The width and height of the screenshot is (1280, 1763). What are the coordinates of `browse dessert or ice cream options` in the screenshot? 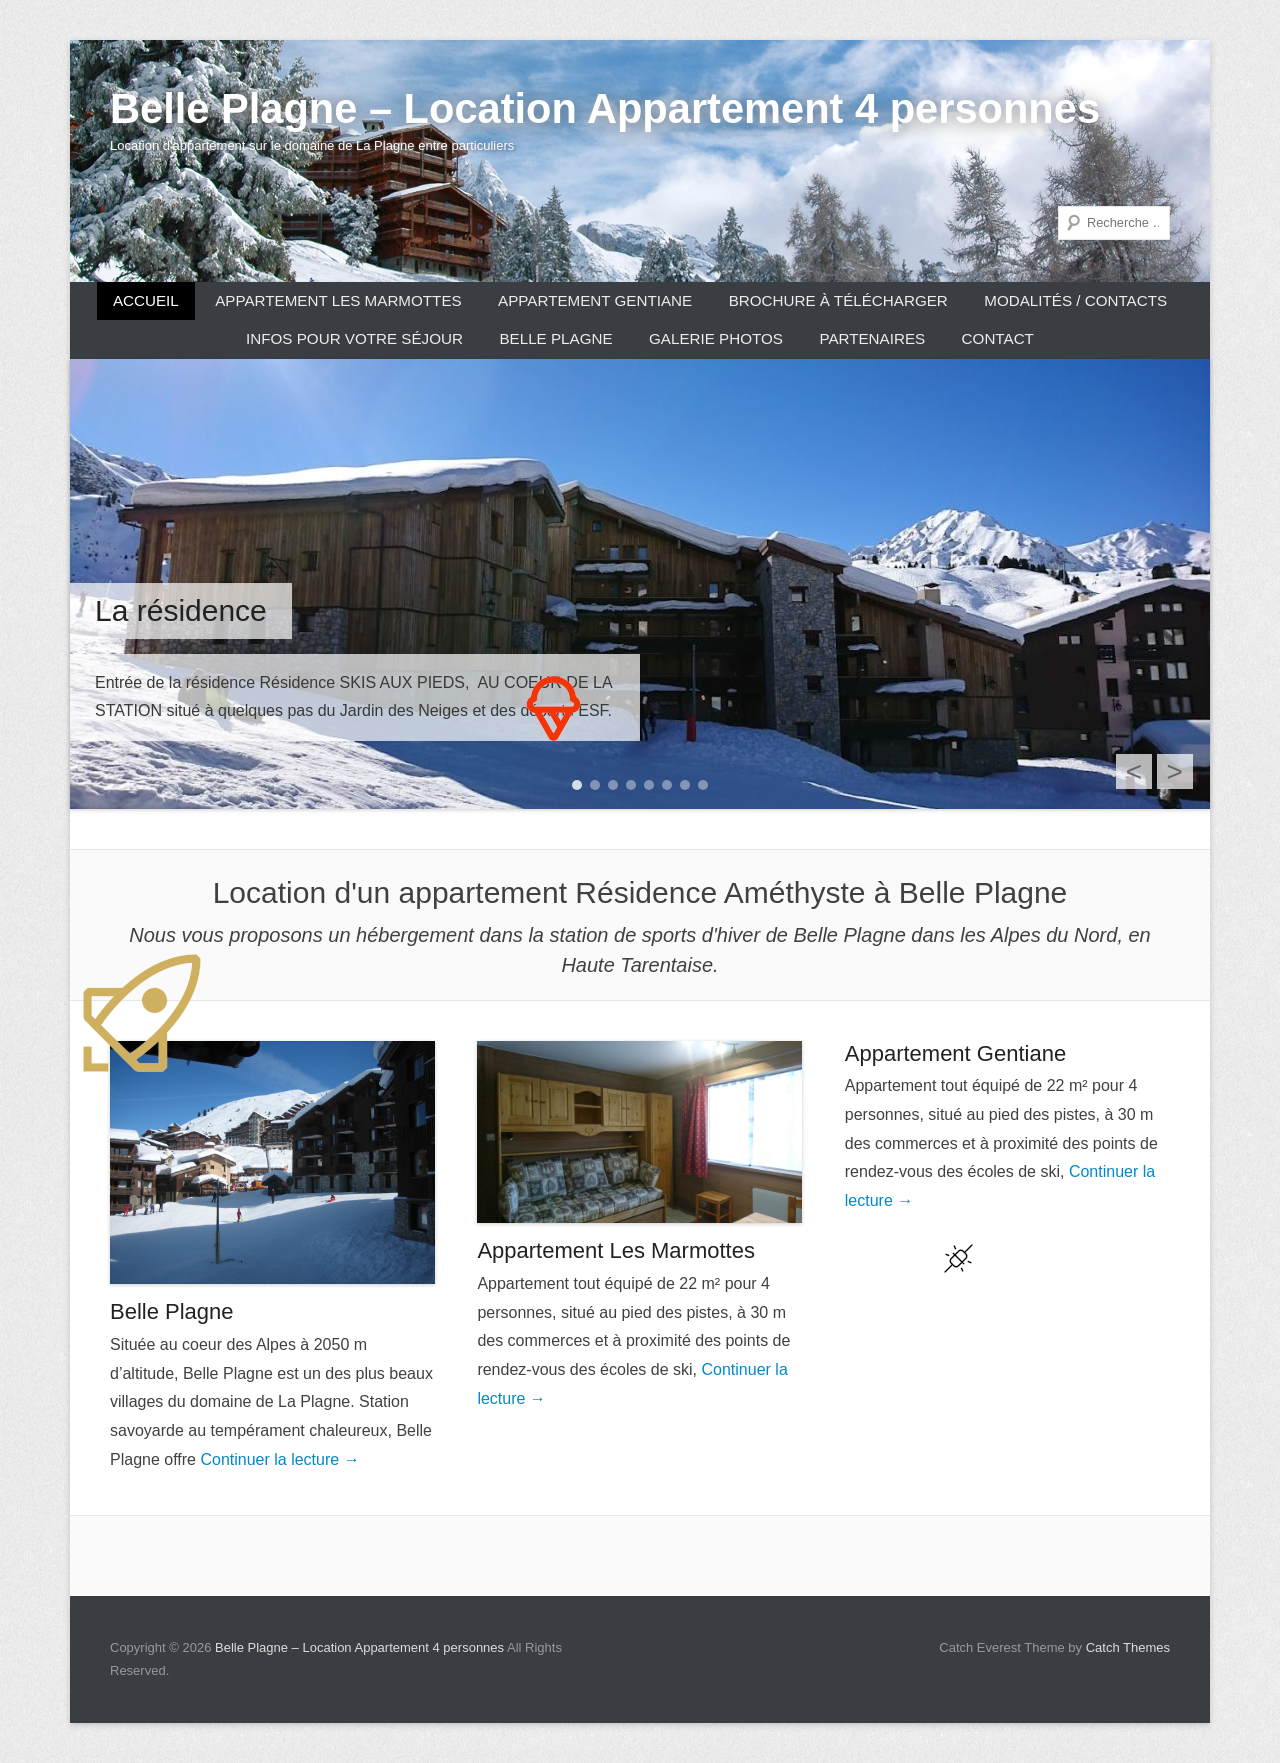 It's located at (553, 707).